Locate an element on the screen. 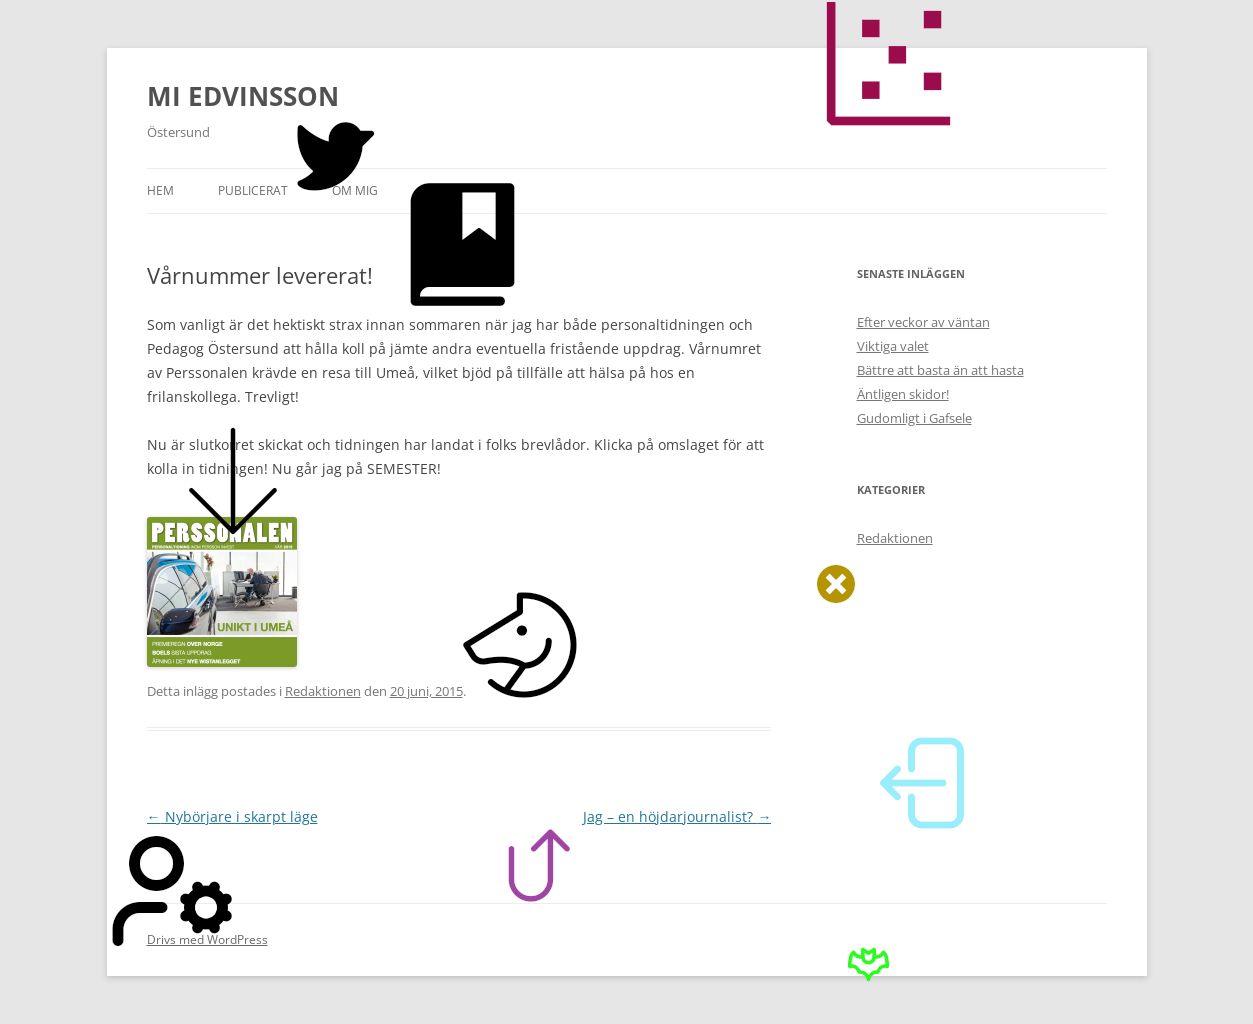 The height and width of the screenshot is (1024, 1253). access user account settings is located at coordinates (173, 891).